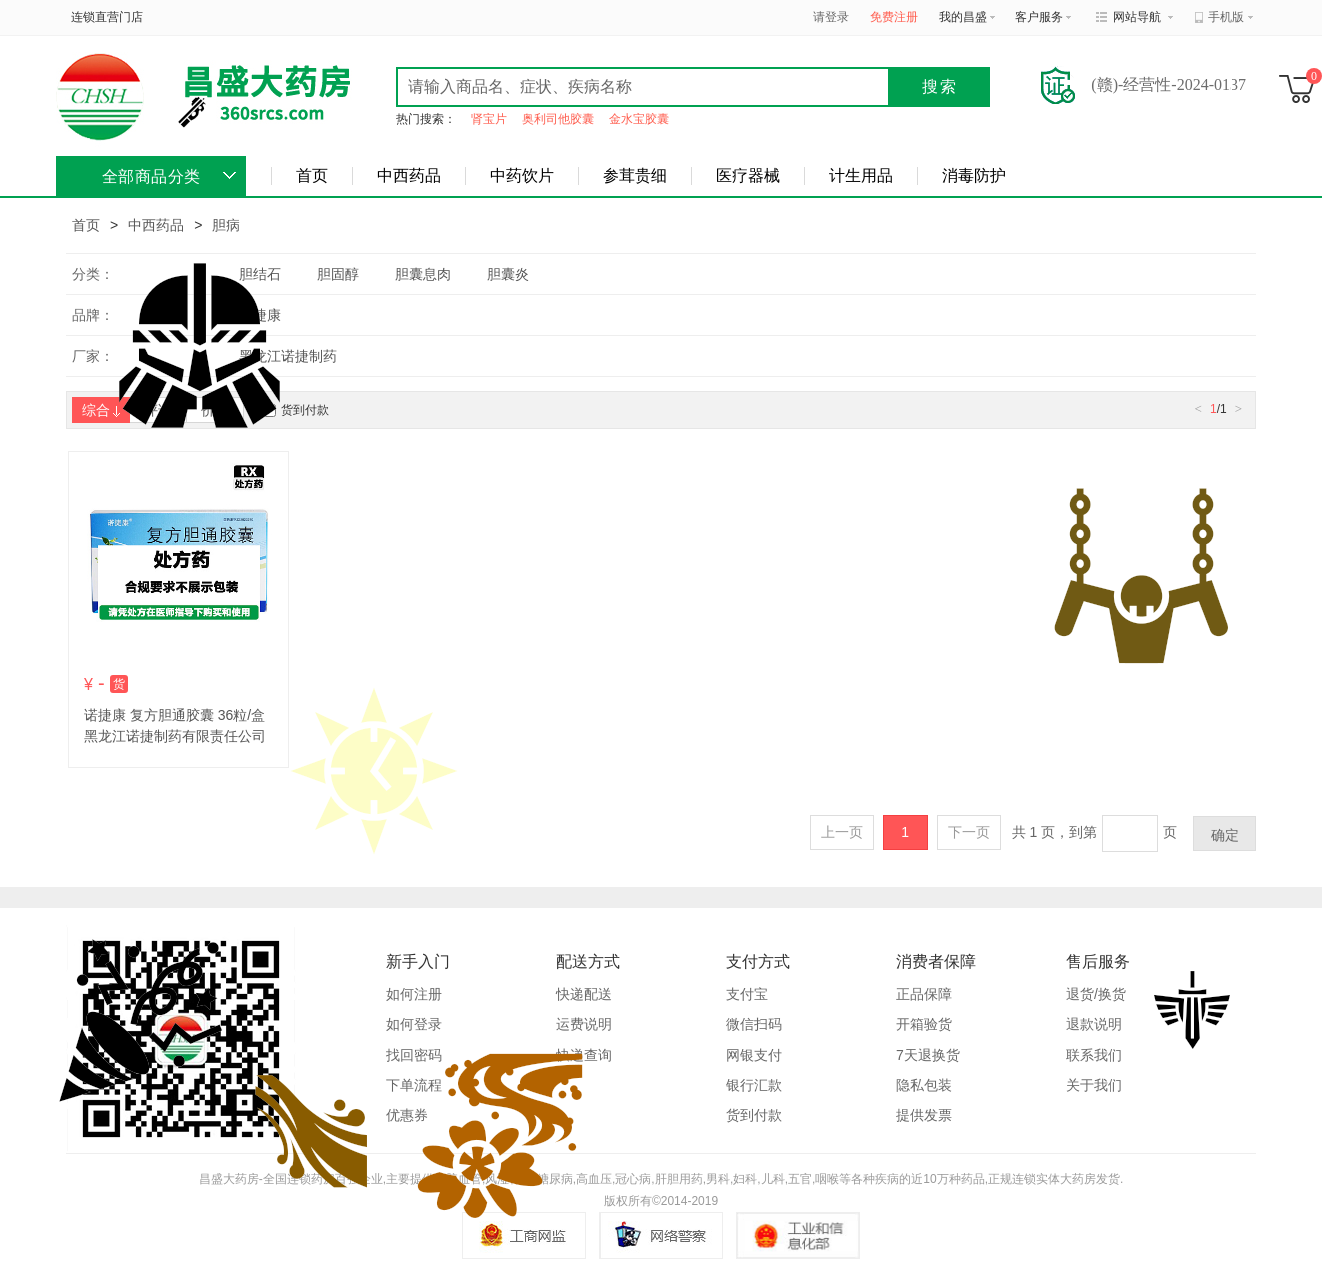 The height and width of the screenshot is (1284, 1322). Describe the element at coordinates (310, 1130) in the screenshot. I see `indicates water or stream-related content` at that location.